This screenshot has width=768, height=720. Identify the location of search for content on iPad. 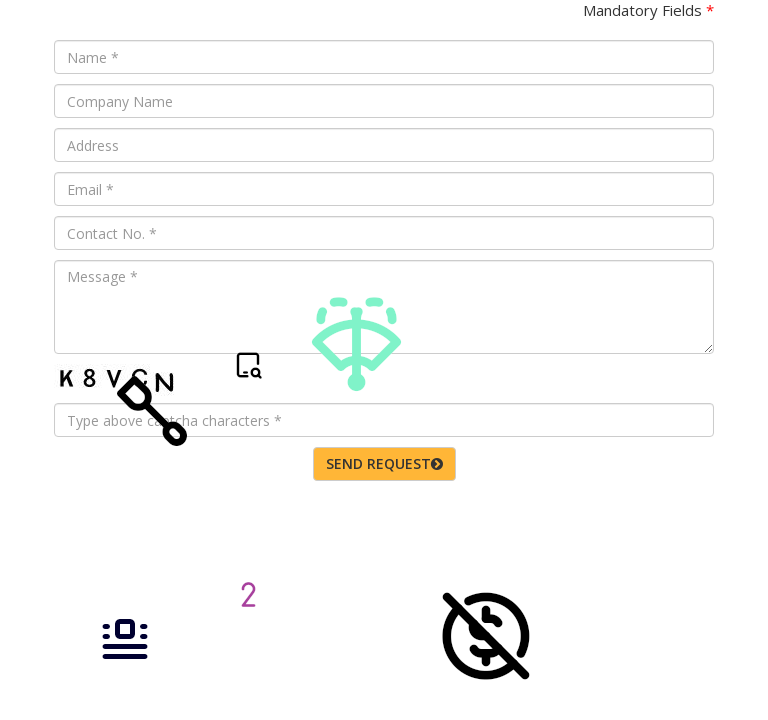
(248, 365).